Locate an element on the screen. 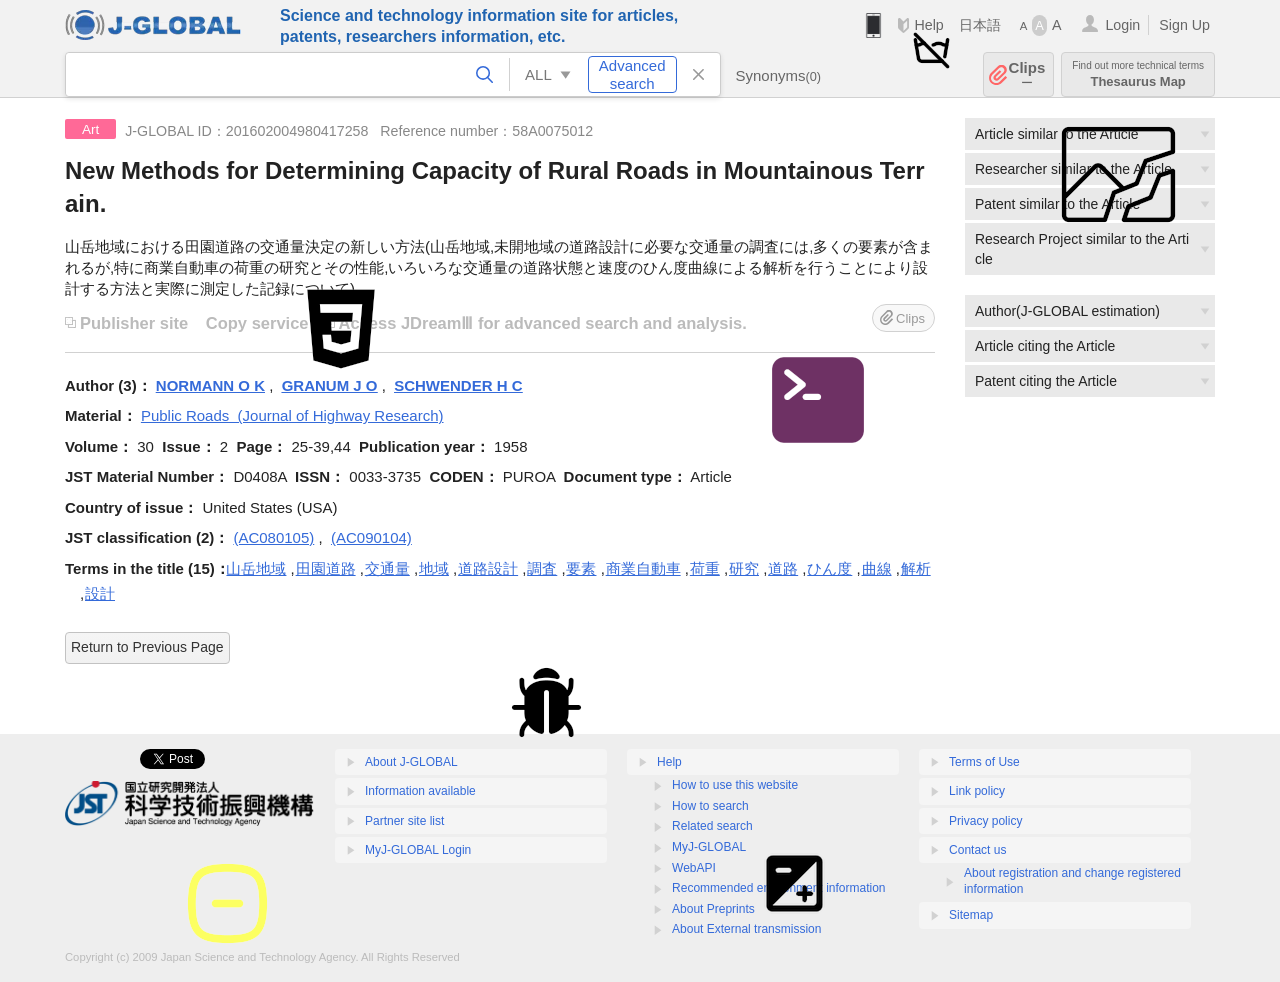 Image resolution: width=1280 pixels, height=982 pixels. adjust image exposure settings is located at coordinates (794, 883).